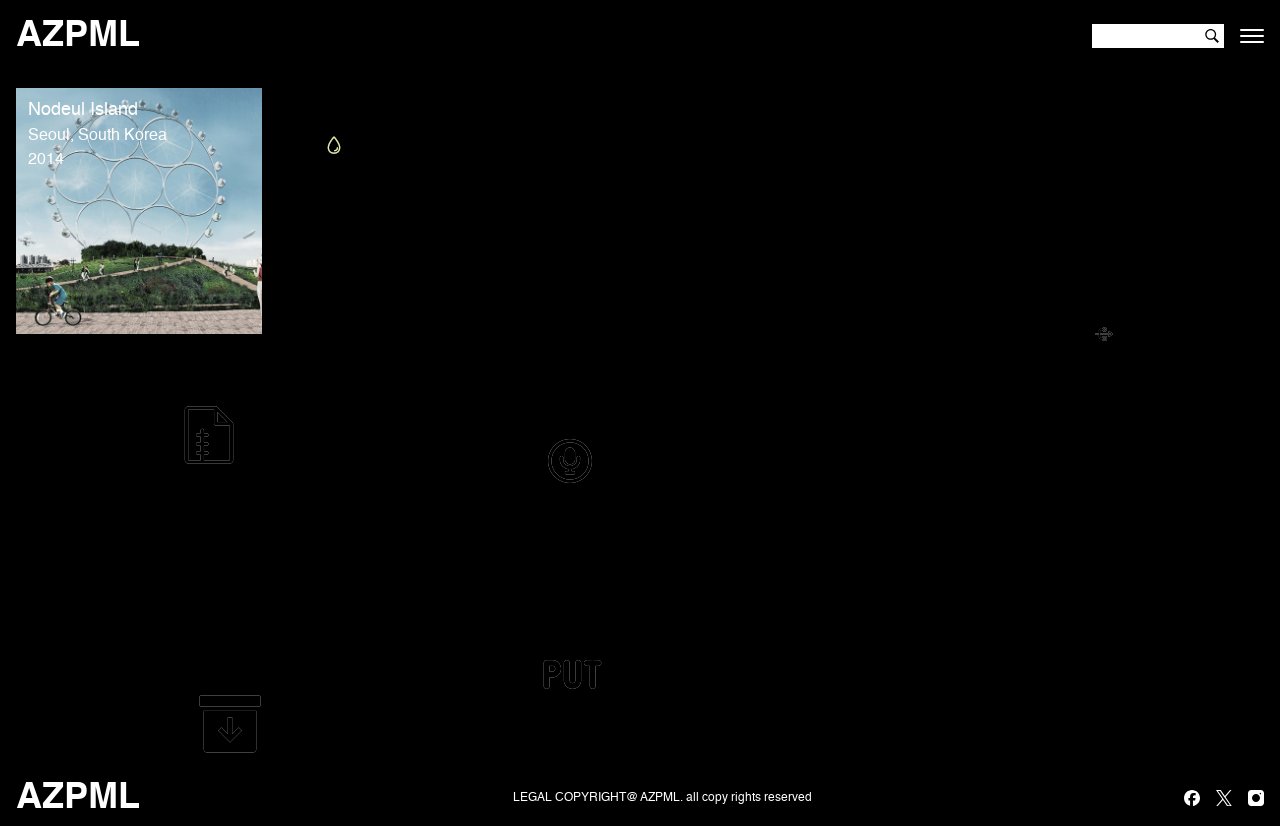  What do you see at coordinates (570, 461) in the screenshot?
I see `tap to start voice input` at bounding box center [570, 461].